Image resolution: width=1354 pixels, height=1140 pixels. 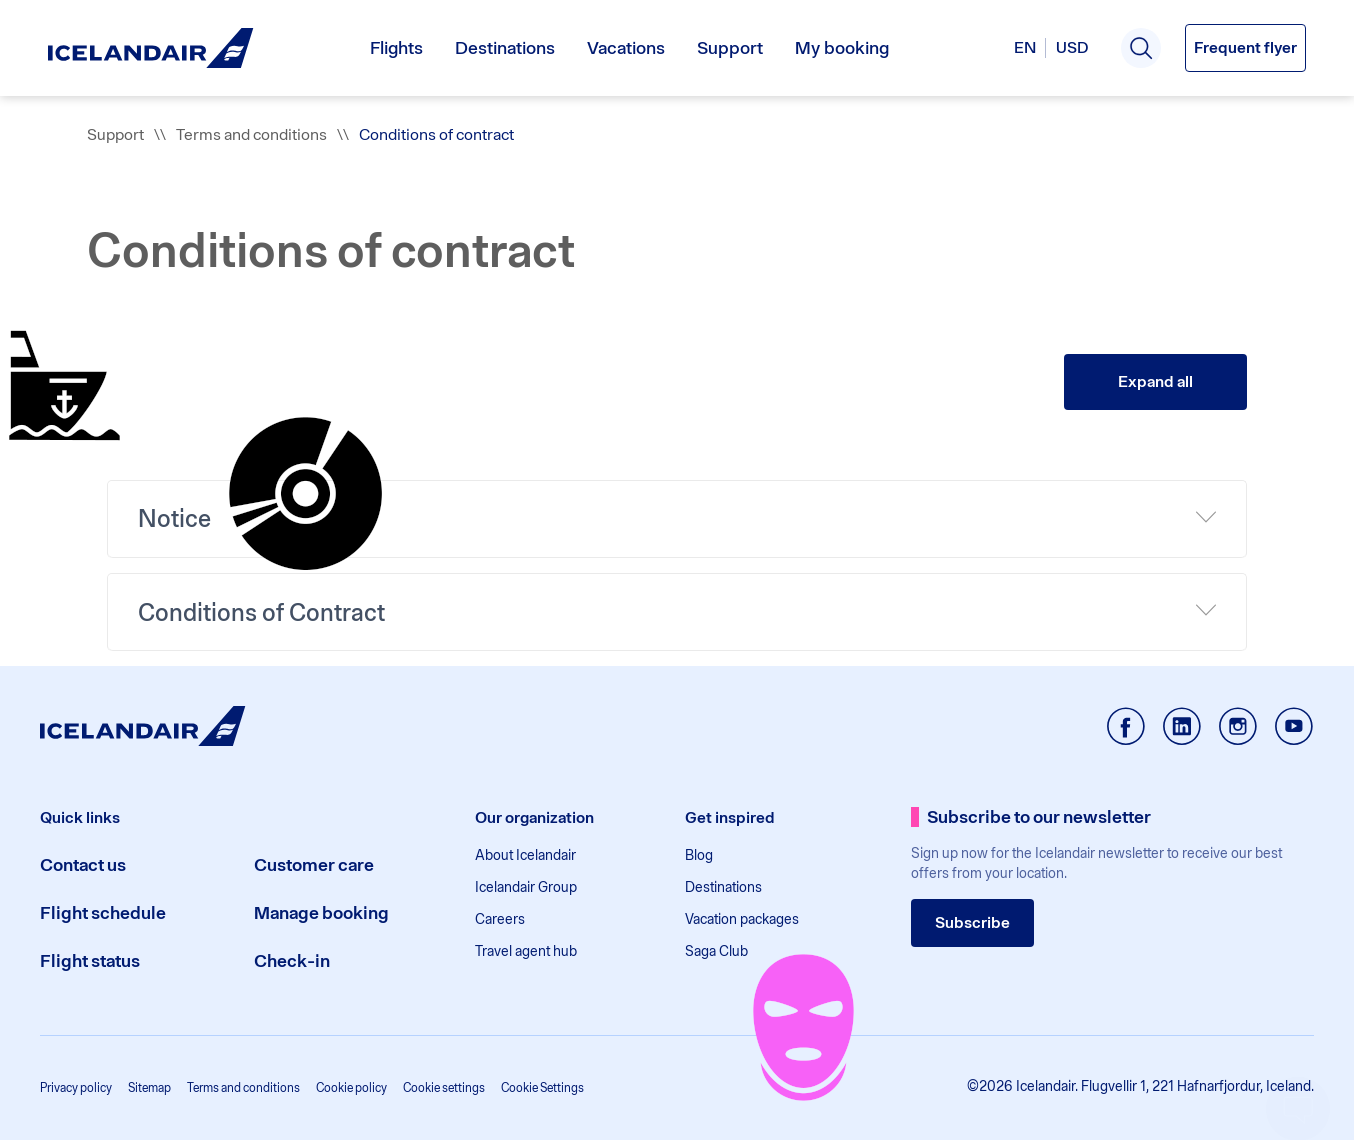 What do you see at coordinates (803, 1027) in the screenshot?
I see `select balaclava or ski mask headgear` at bounding box center [803, 1027].